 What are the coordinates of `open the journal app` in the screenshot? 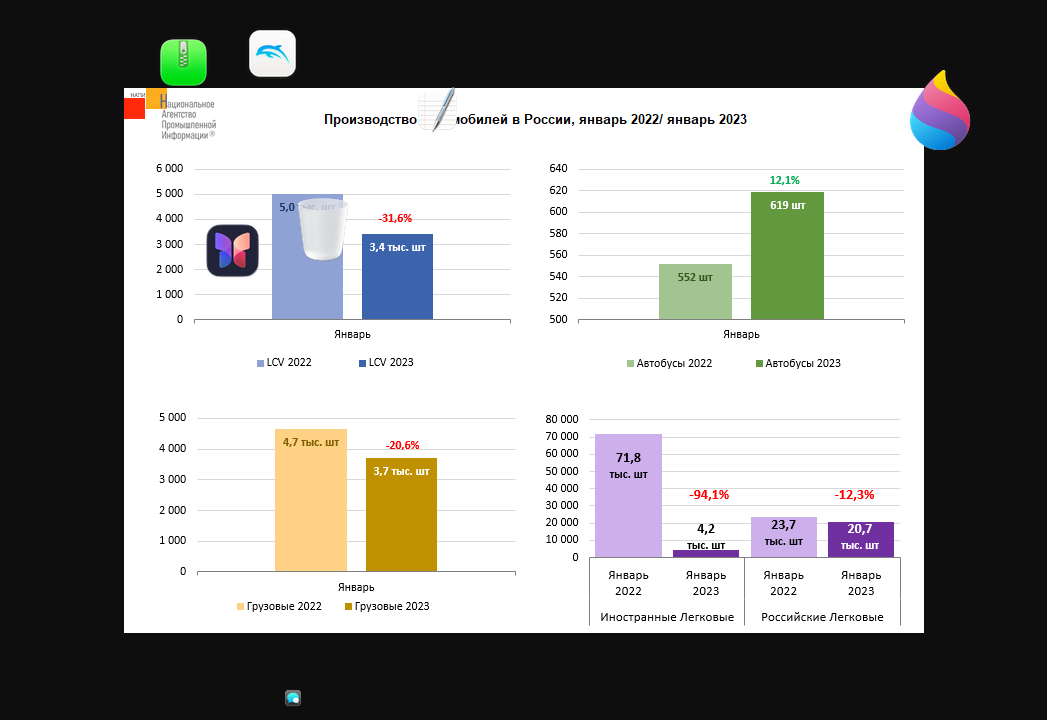 It's located at (232, 250).